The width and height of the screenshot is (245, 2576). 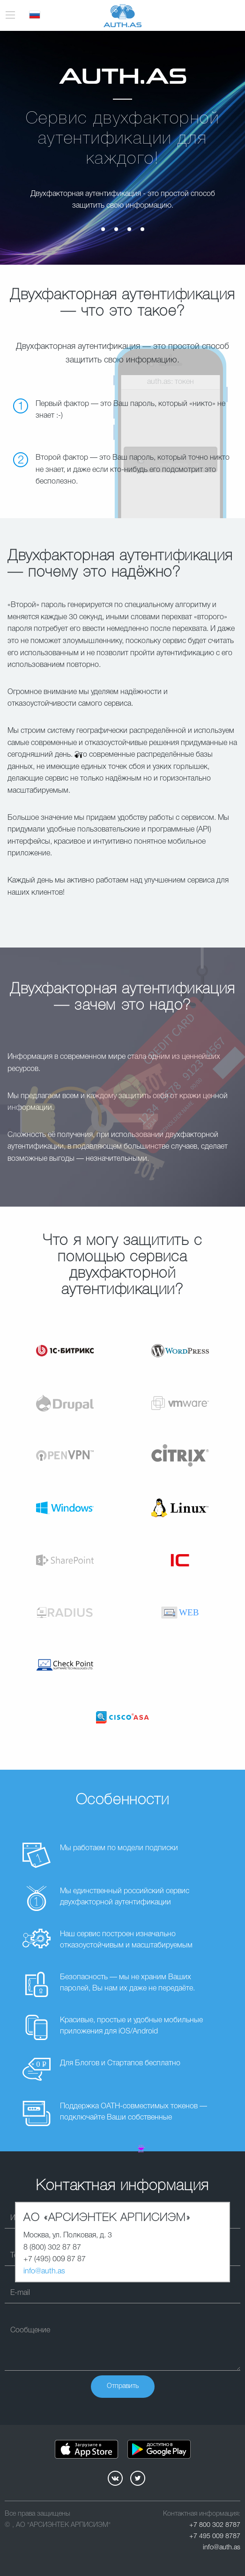 What do you see at coordinates (141, 2149) in the screenshot?
I see `browse outdoor cooking or grilling recipes` at bounding box center [141, 2149].